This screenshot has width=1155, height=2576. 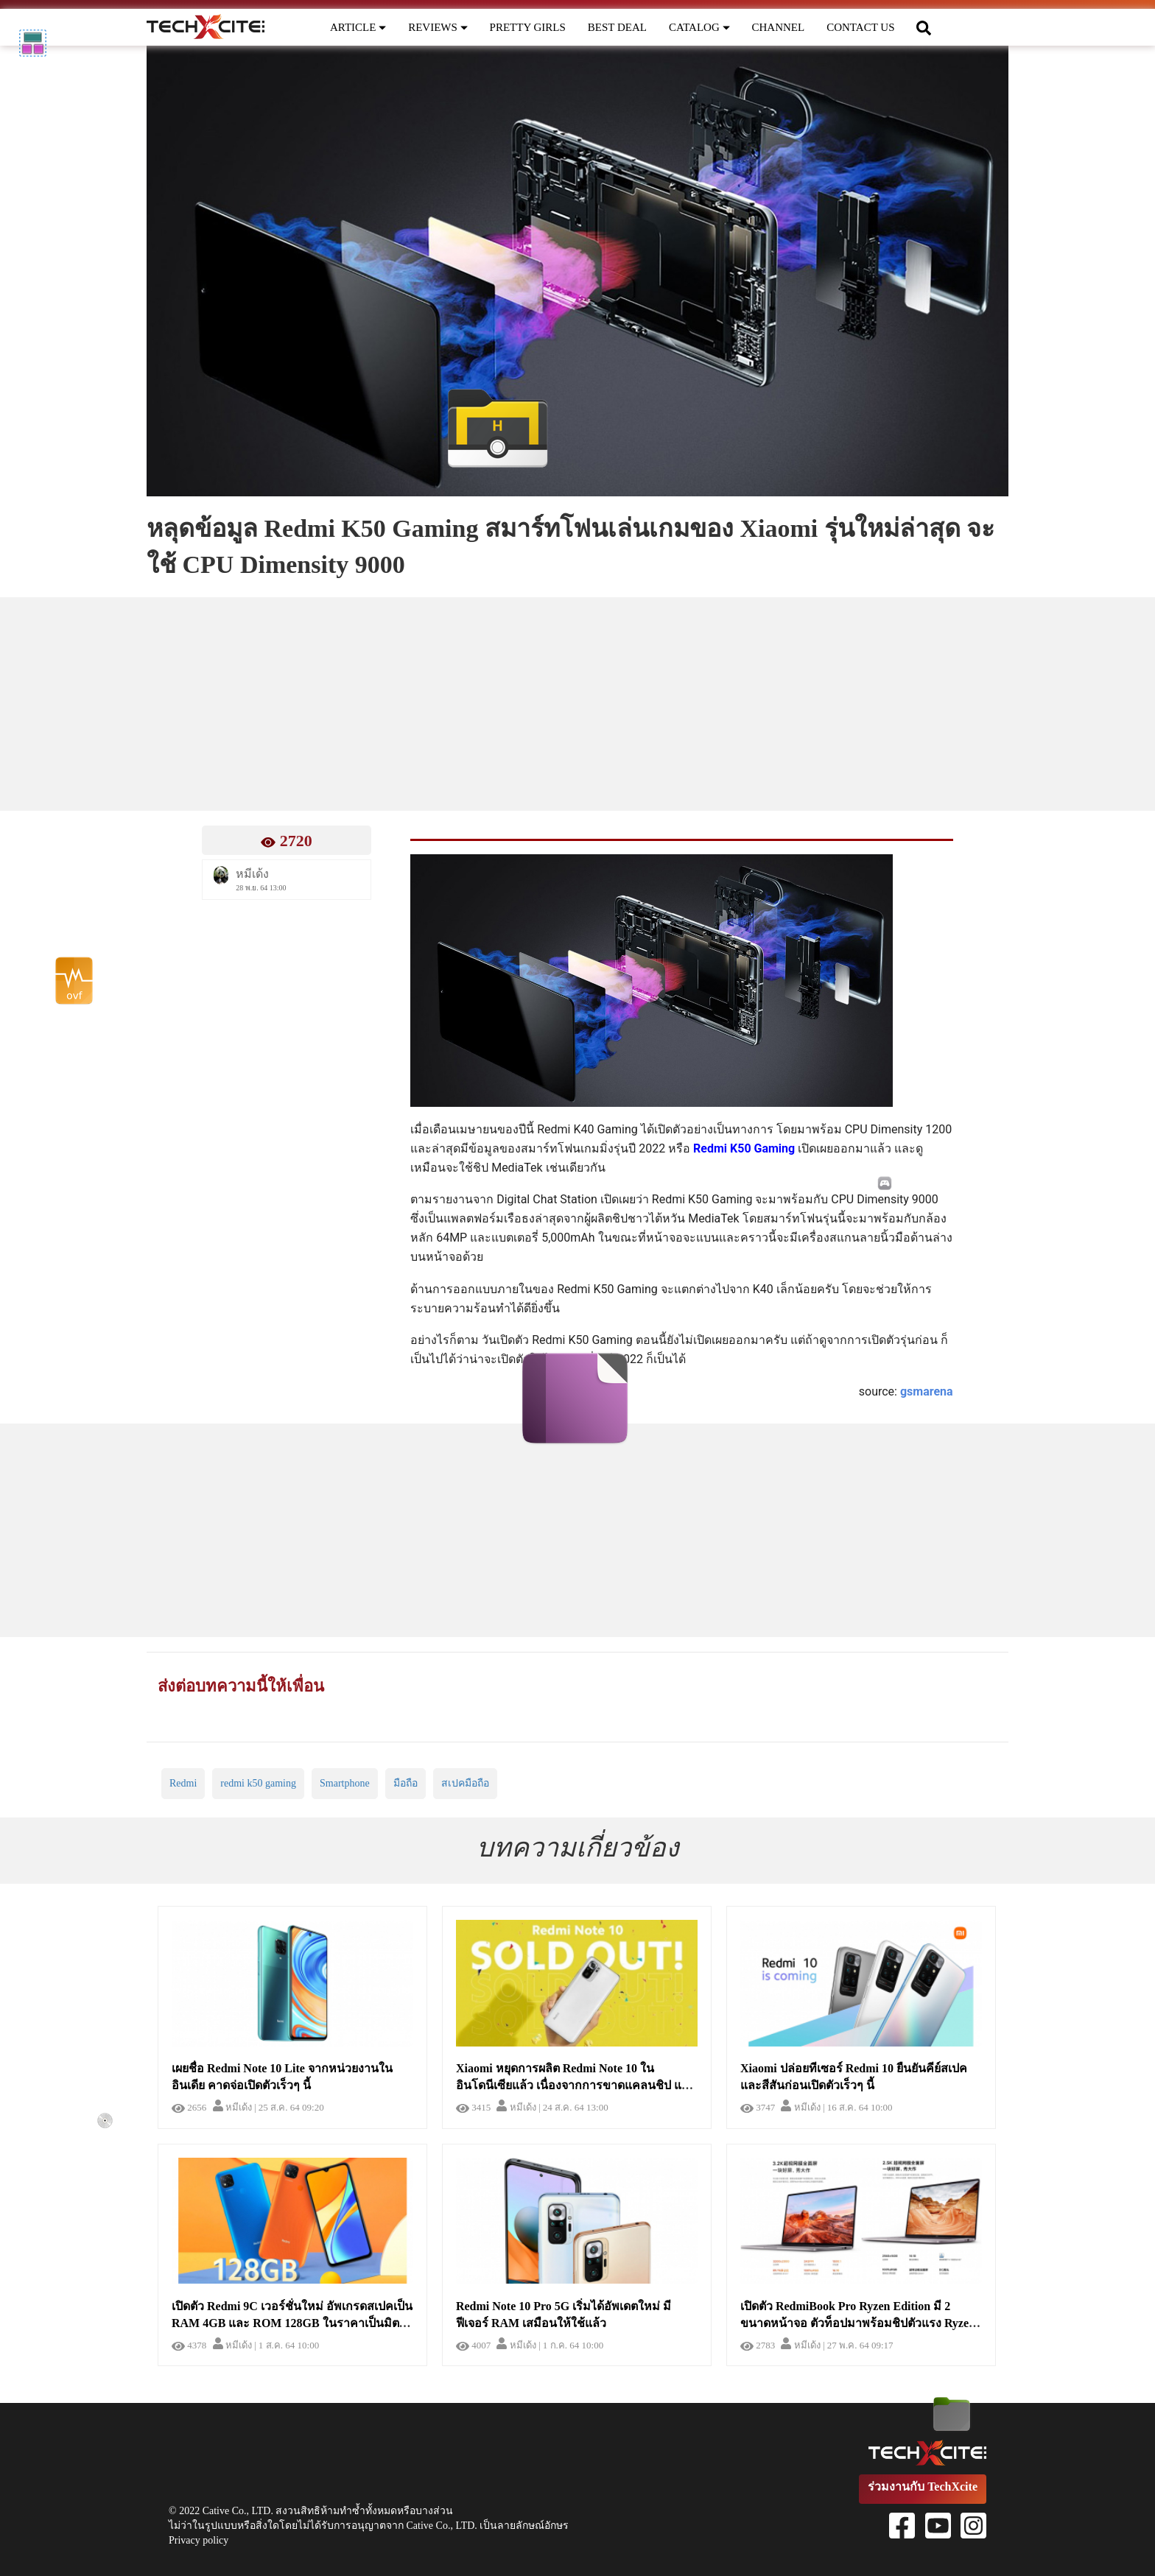 What do you see at coordinates (952, 2414) in the screenshot?
I see `open a folder to view its contents` at bounding box center [952, 2414].